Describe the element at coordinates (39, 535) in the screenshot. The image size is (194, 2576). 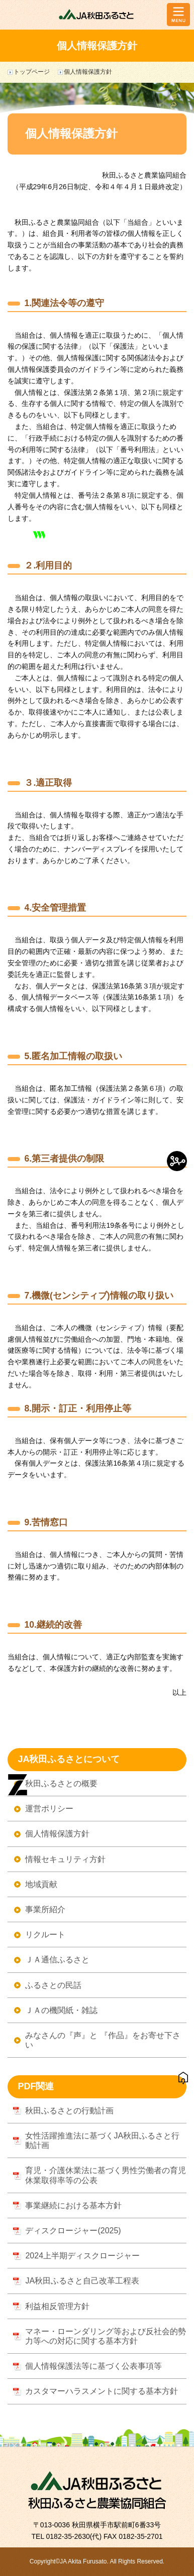
I see `thirdweb platform logo` at that location.